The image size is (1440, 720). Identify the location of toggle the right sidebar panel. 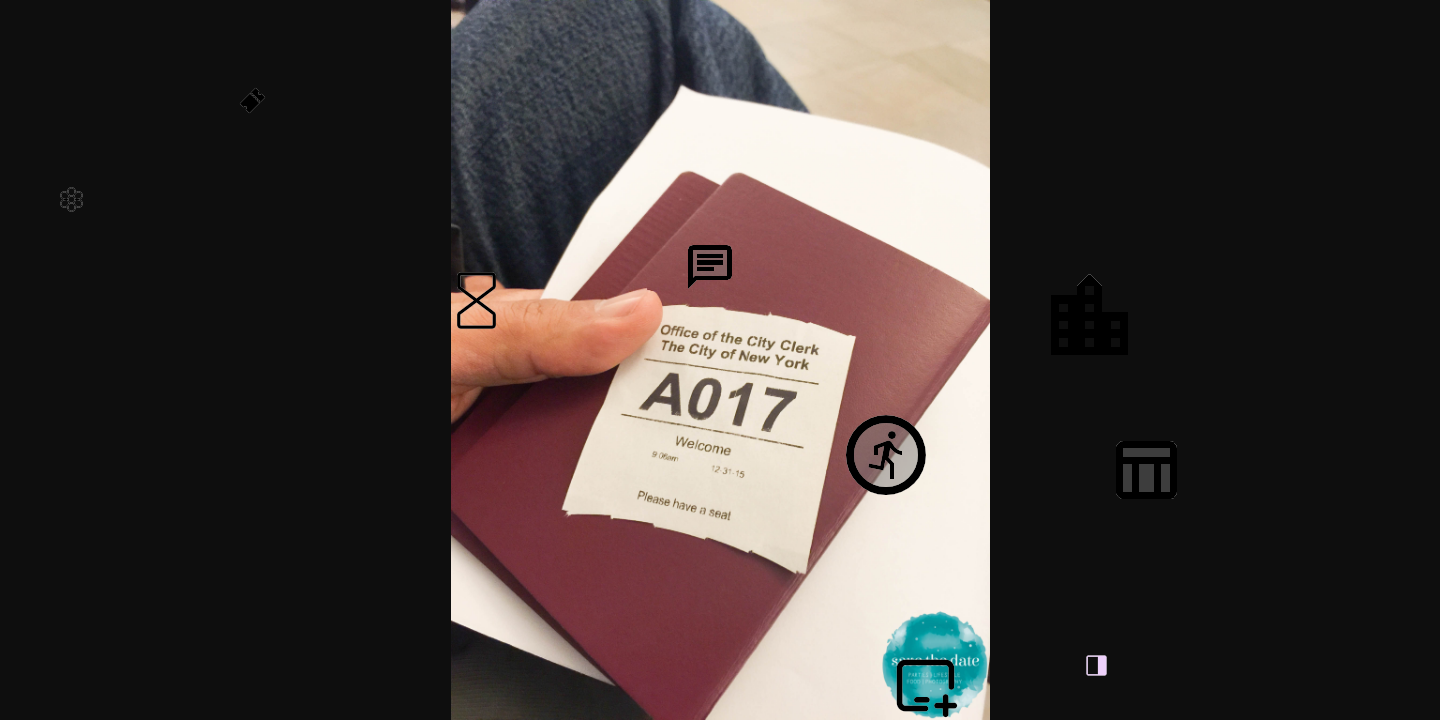
(1096, 665).